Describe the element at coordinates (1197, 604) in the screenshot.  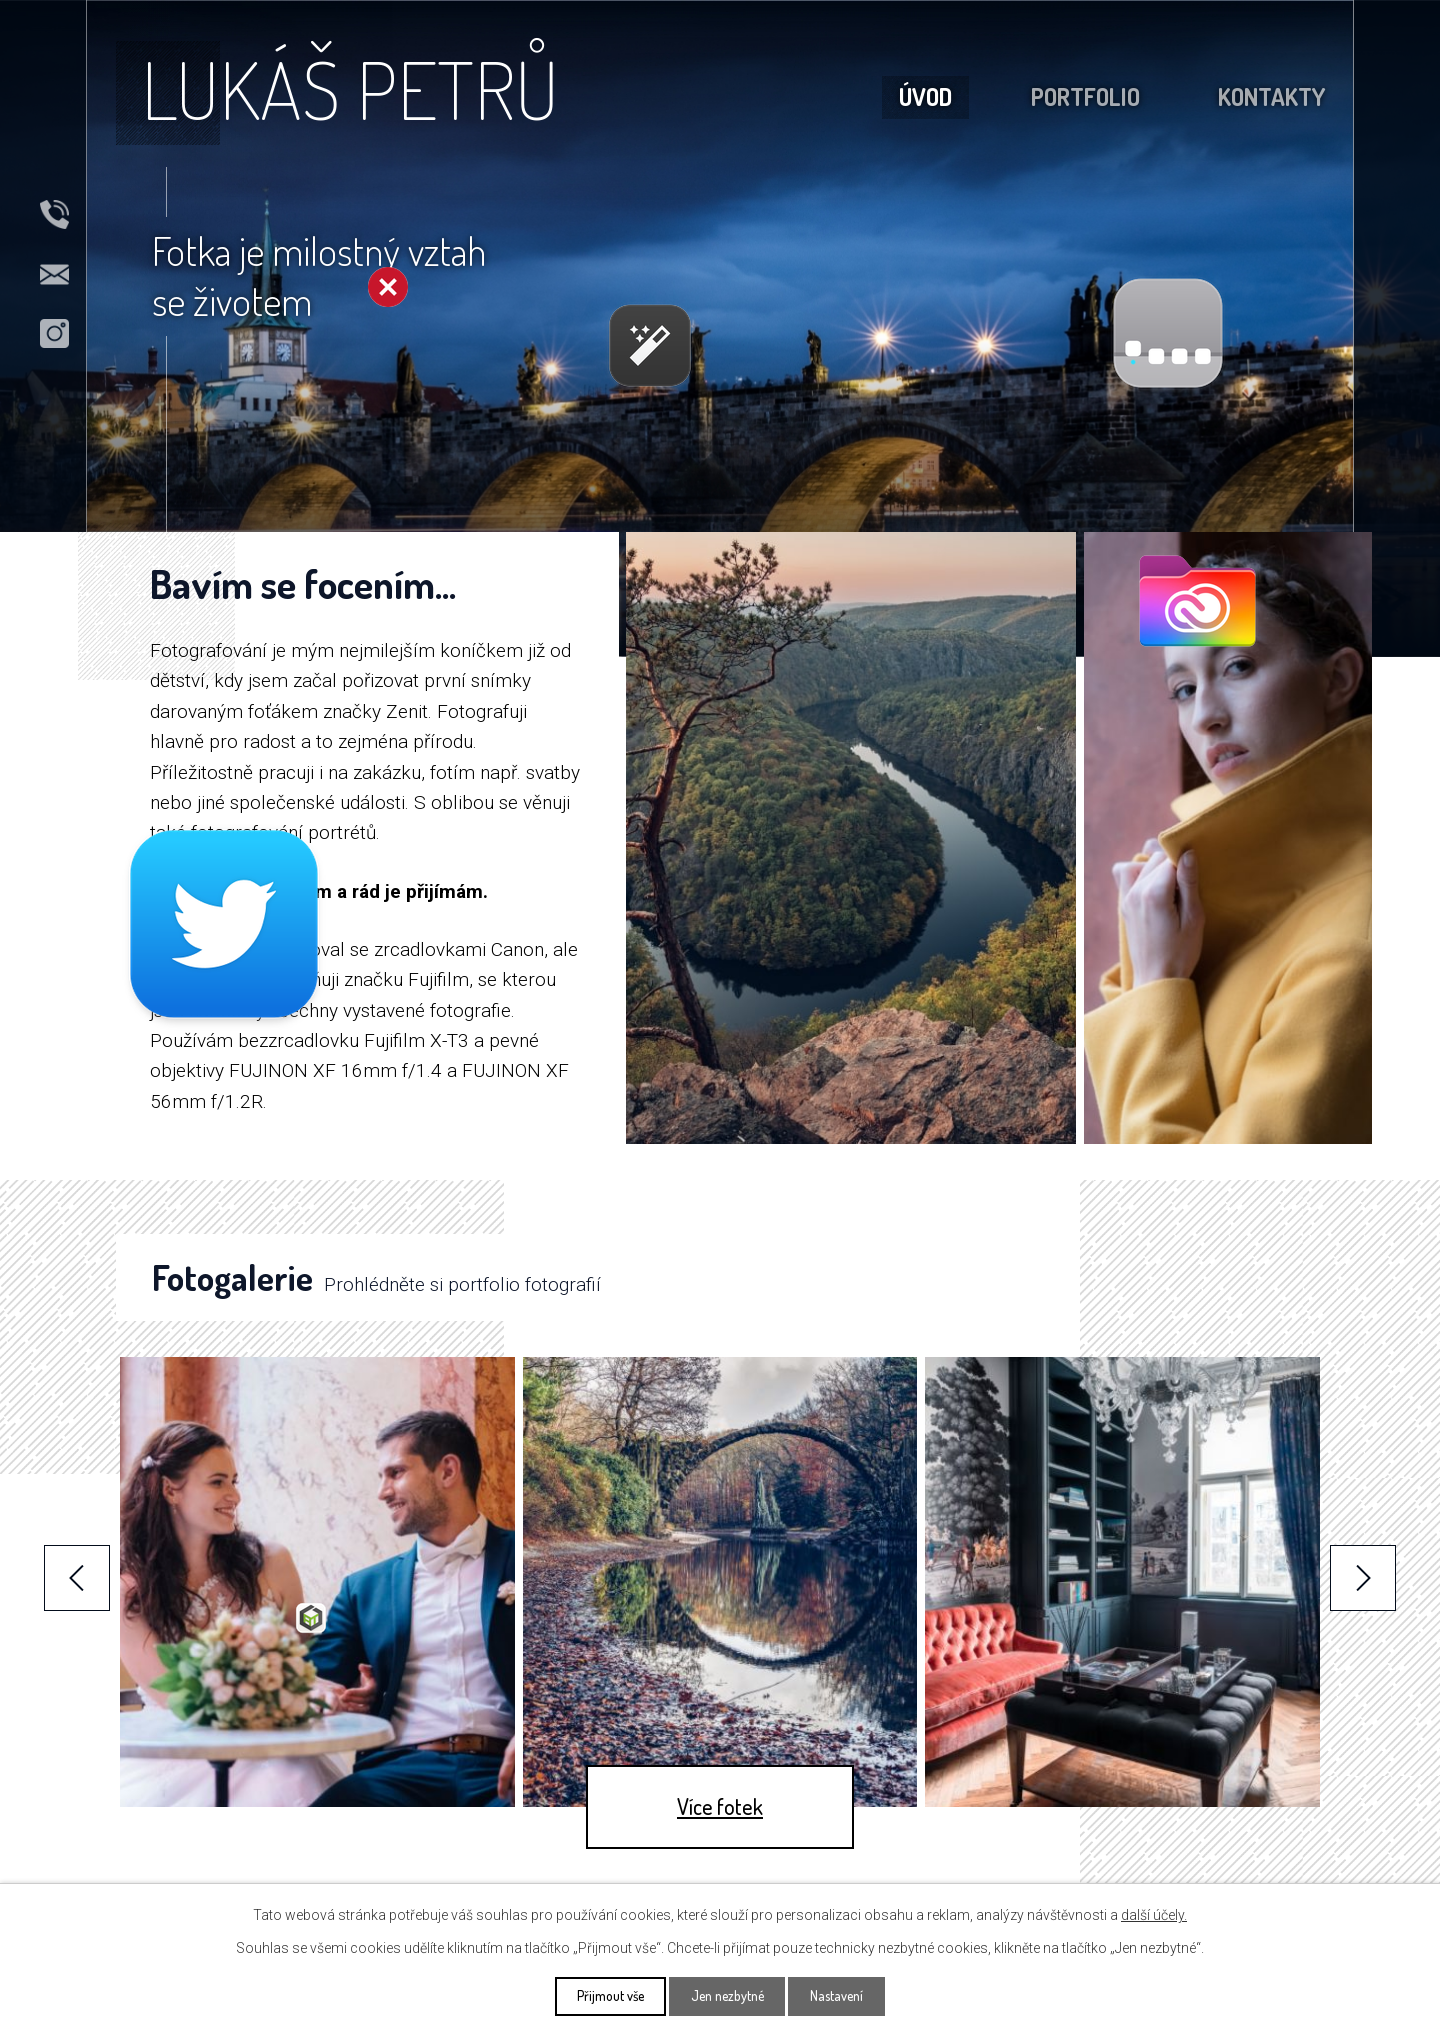
I see `open adobe creative cloud files folder` at that location.